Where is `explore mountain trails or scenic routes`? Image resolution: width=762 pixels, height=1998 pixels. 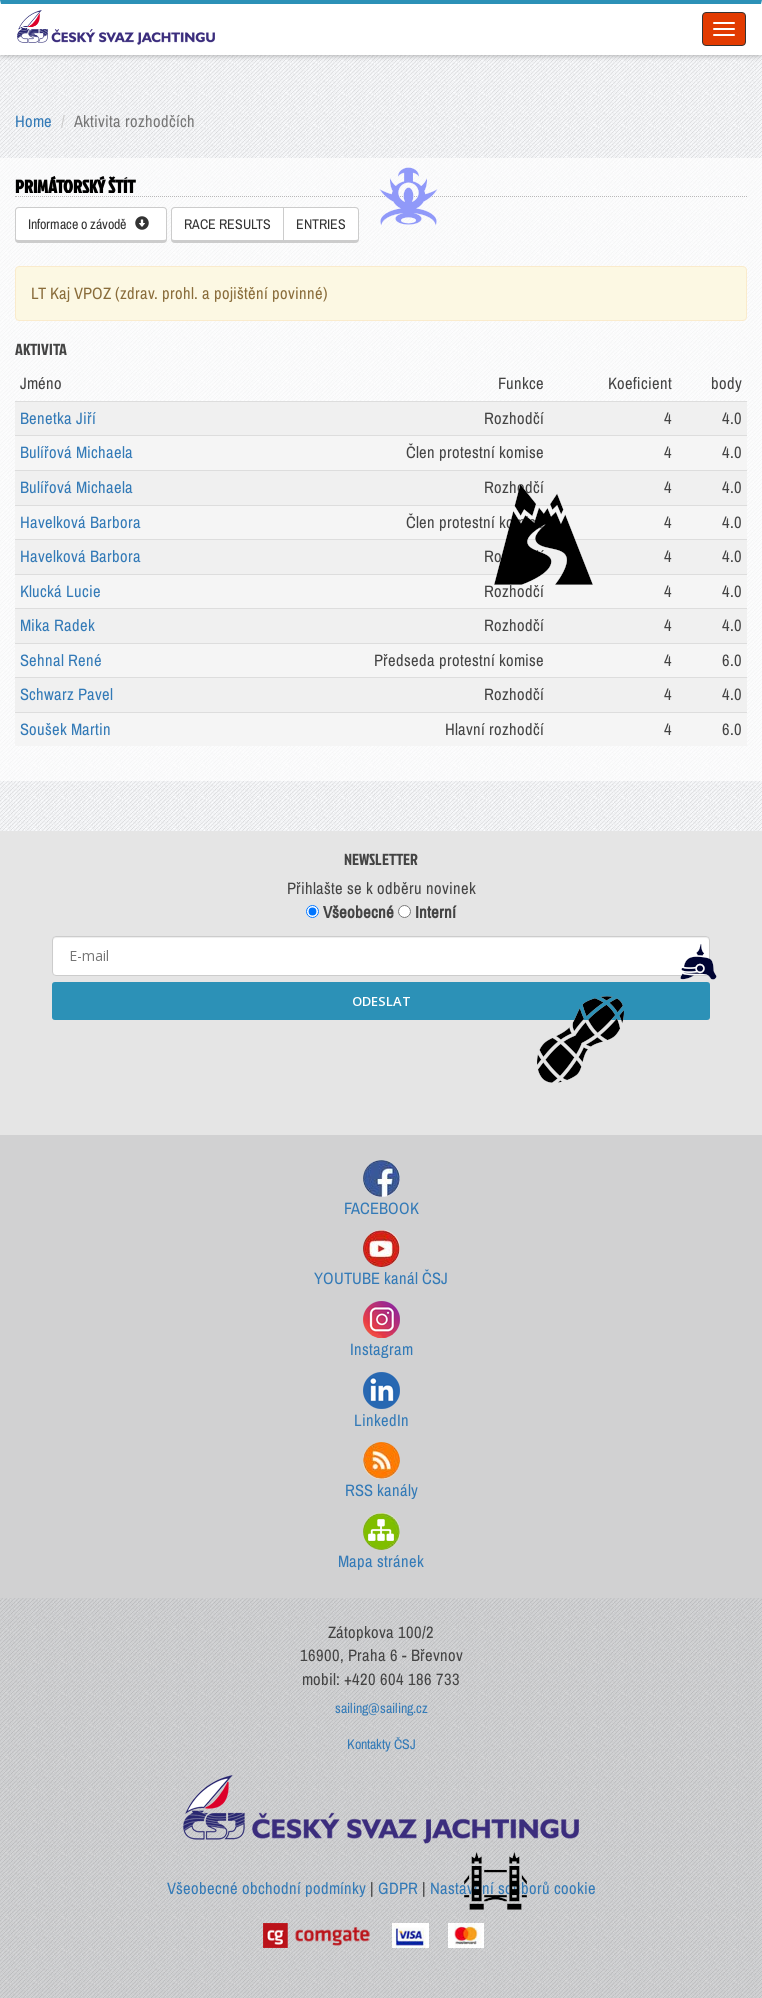 explore mountain trails or scenic routes is located at coordinates (543, 534).